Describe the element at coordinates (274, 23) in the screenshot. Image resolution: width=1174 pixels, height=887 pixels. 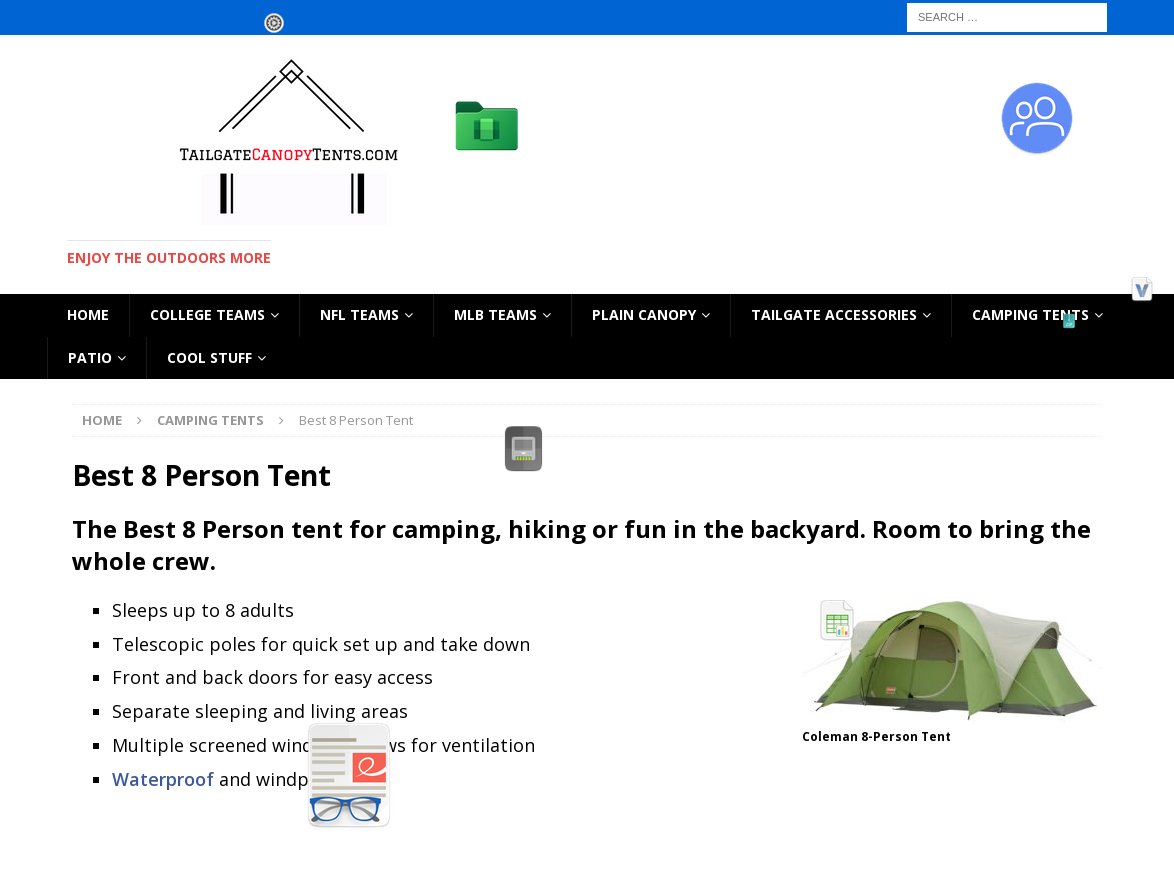
I see `open system settings` at that location.